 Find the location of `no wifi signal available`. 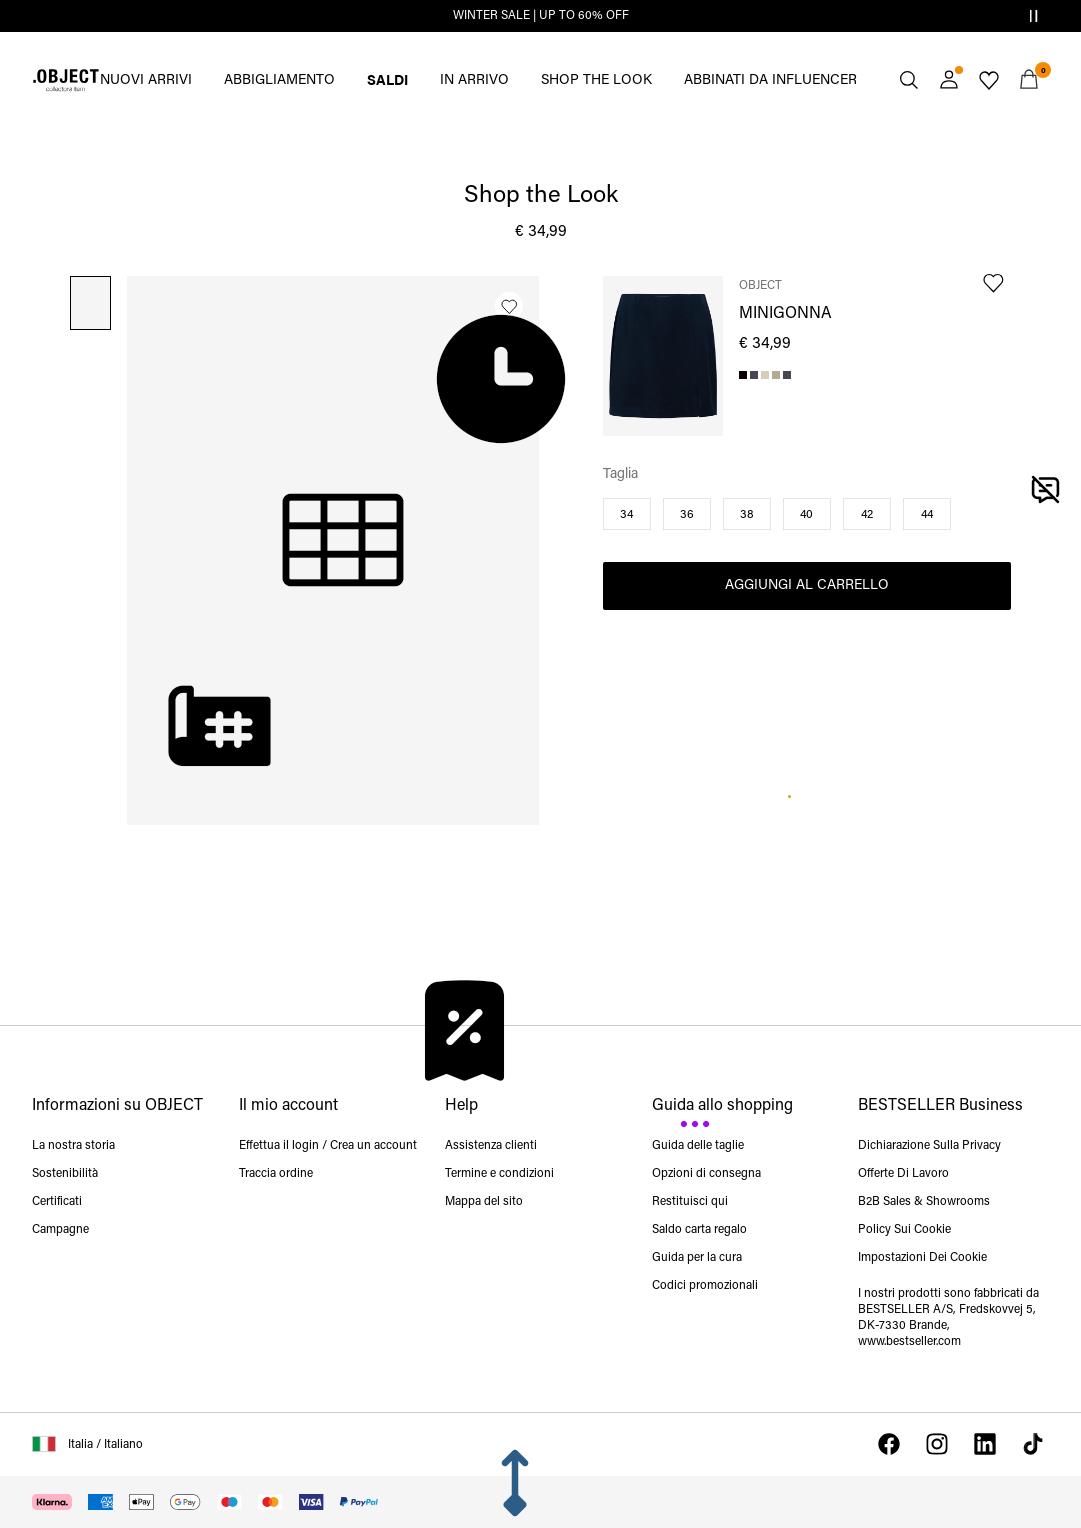

no wifi signal available is located at coordinates (789, 781).